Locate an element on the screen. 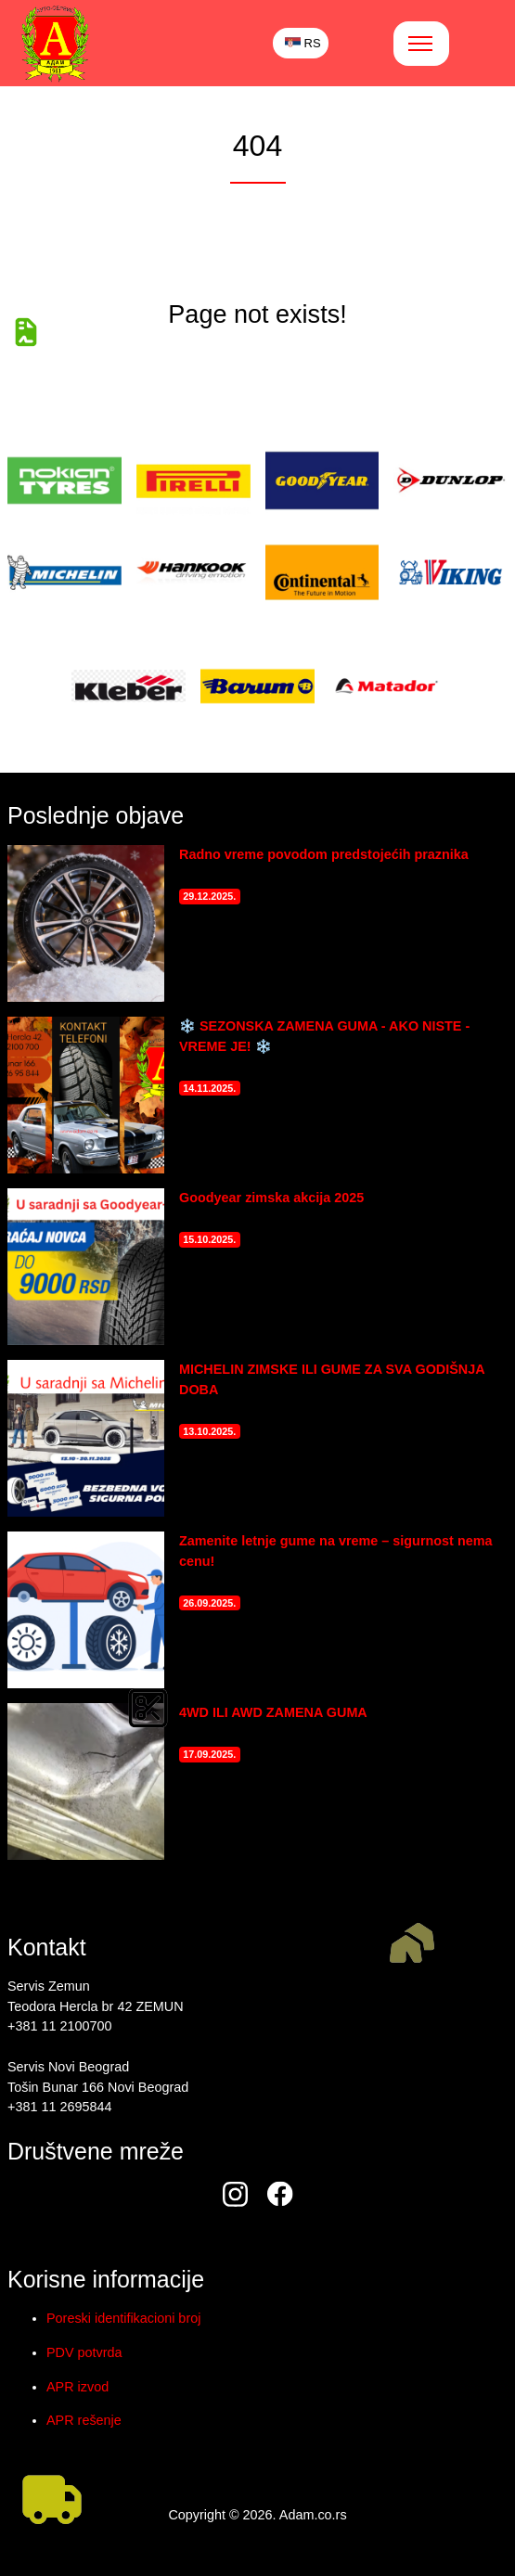  view campground or camping locations is located at coordinates (412, 1942).